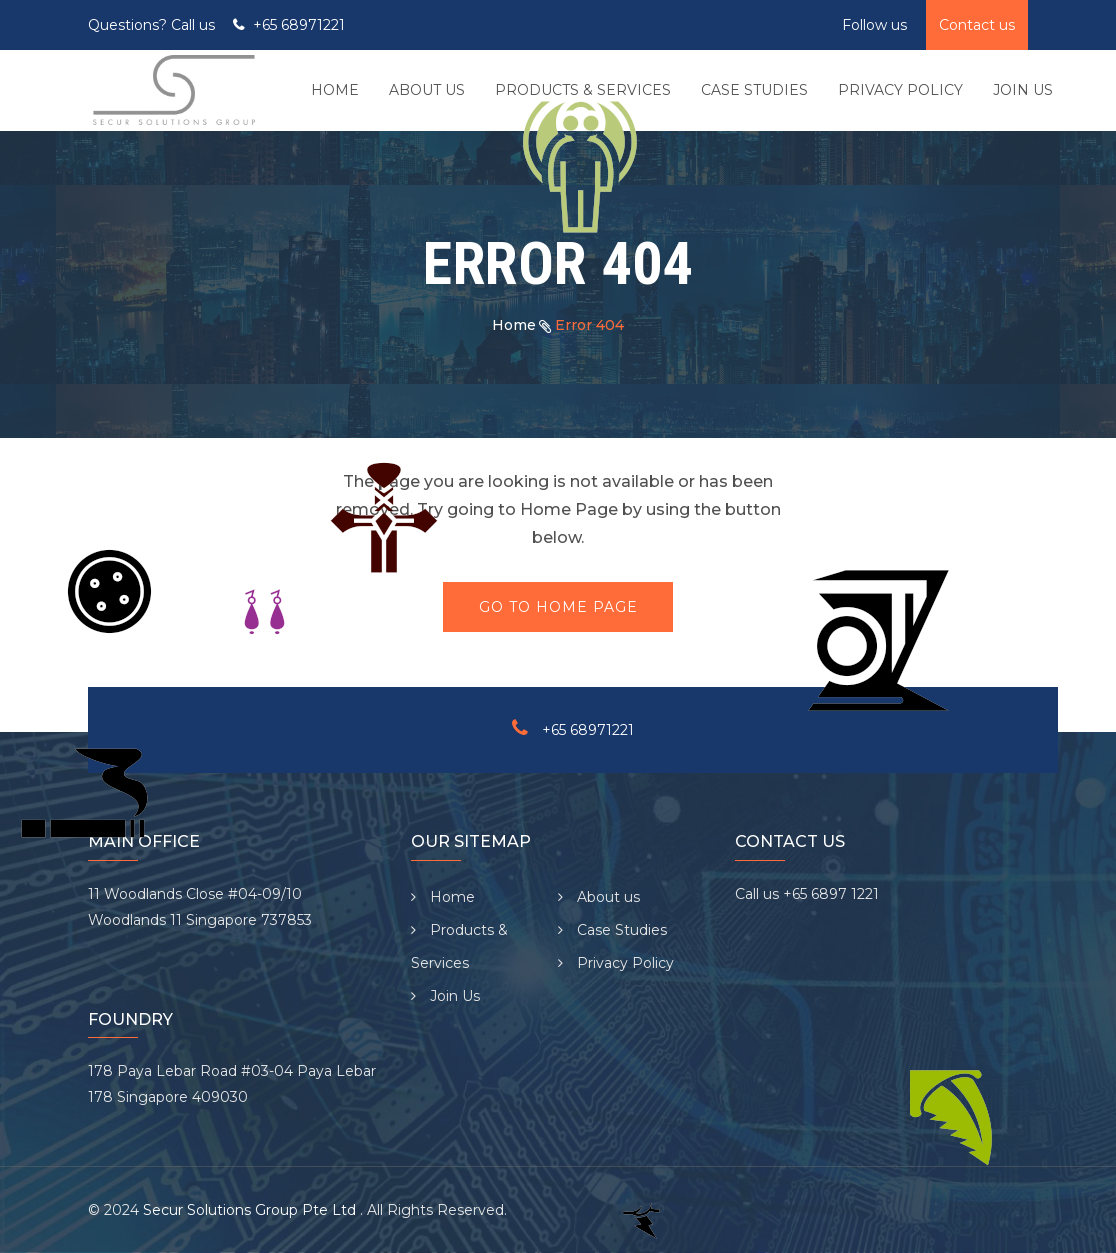  I want to click on indicates enhanced awareness or heightened perception state, so click(580, 166).